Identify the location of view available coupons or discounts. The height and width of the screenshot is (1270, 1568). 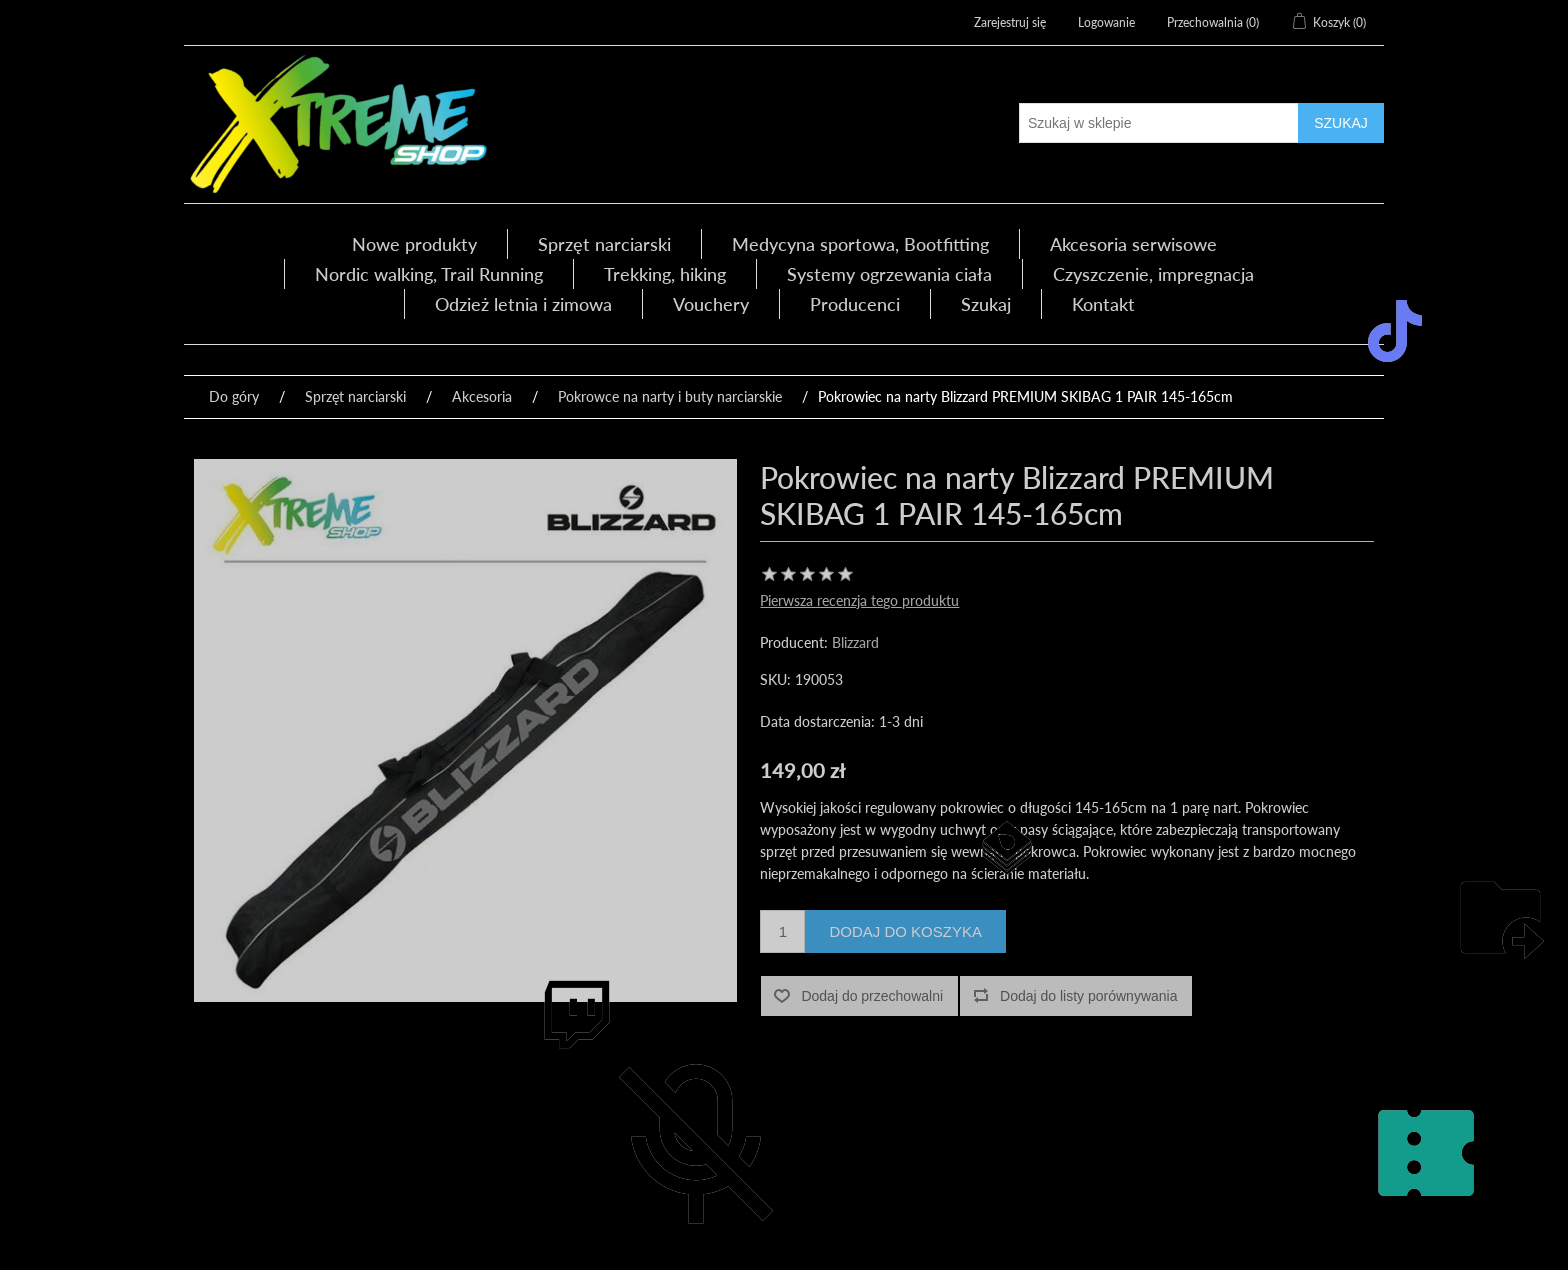
(1426, 1153).